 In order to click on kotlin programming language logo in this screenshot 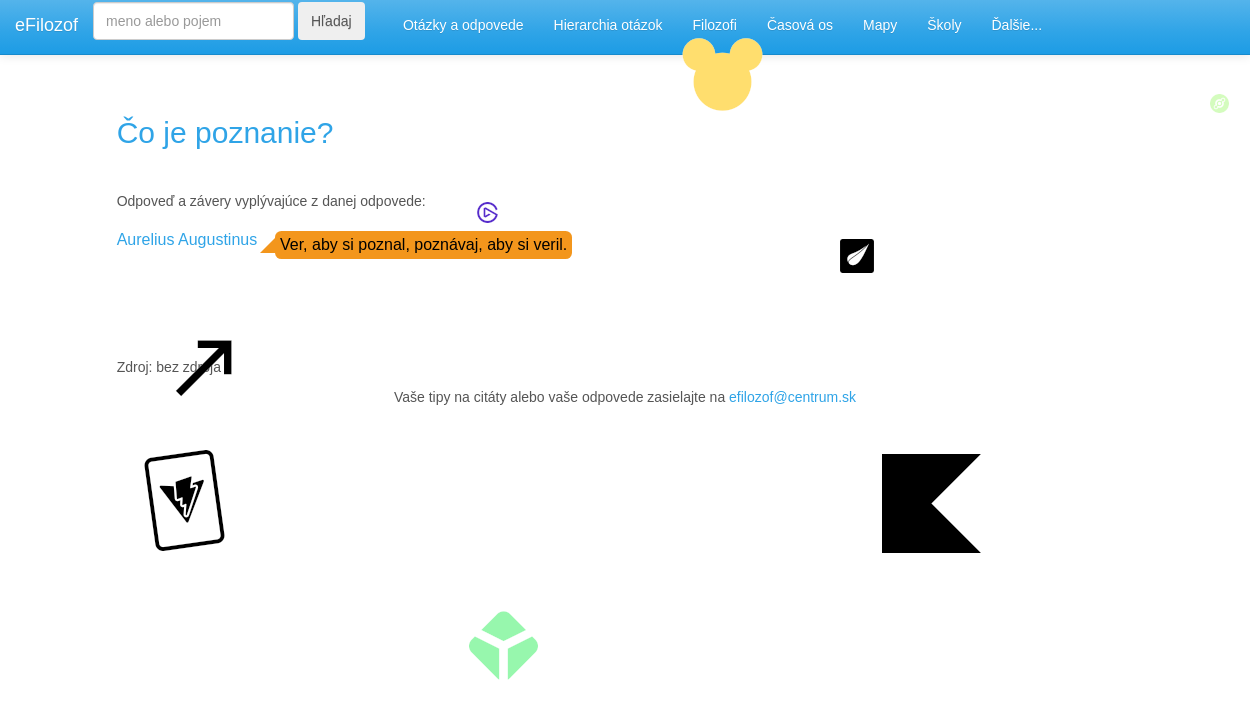, I will do `click(931, 503)`.